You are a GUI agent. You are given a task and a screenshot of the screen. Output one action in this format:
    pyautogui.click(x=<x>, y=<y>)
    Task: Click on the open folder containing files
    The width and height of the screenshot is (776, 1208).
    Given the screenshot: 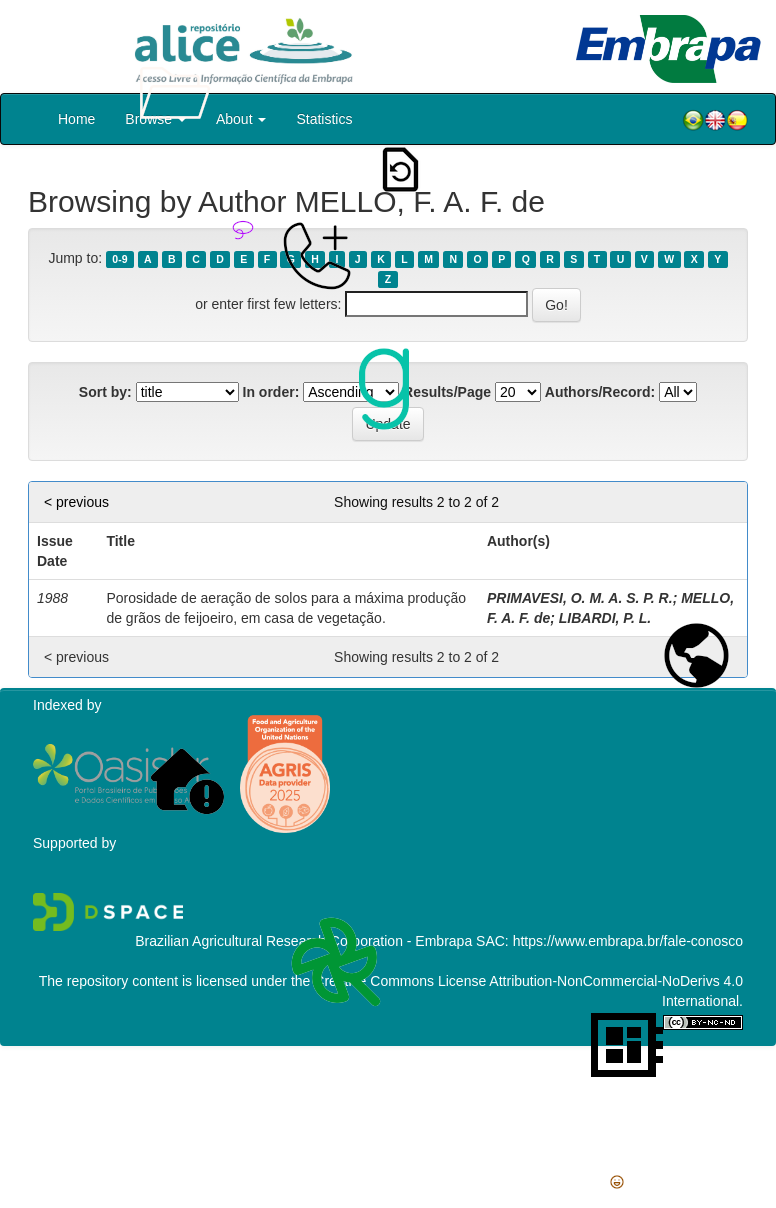 What is the action you would take?
    pyautogui.click(x=172, y=91)
    